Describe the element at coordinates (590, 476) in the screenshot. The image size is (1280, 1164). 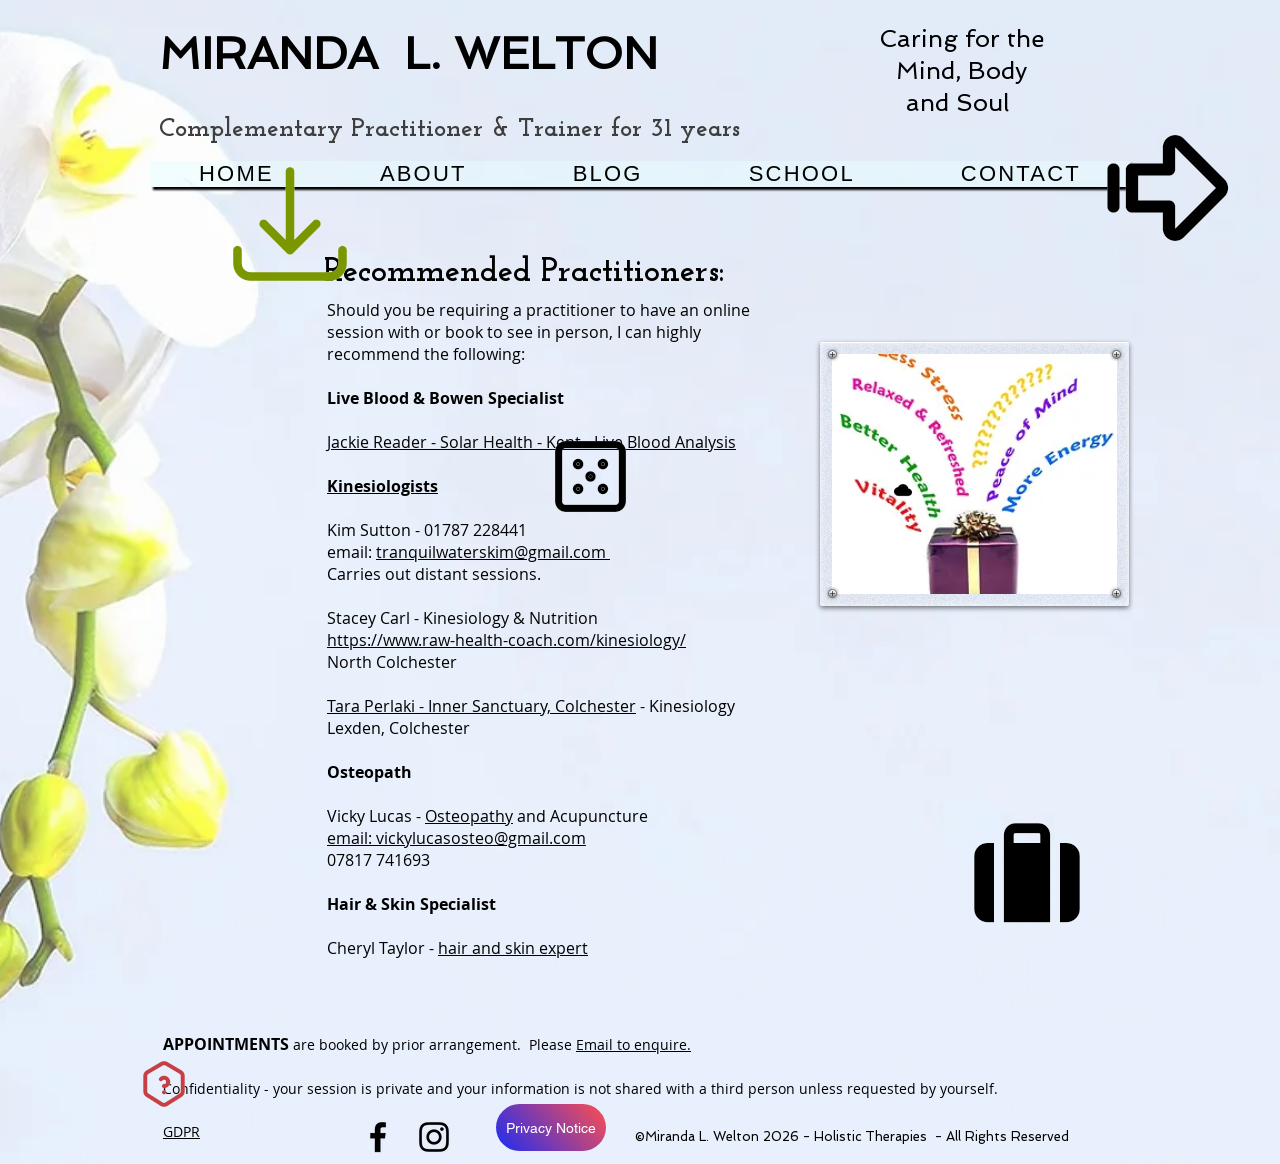
I see `randomize or shuffle content` at that location.